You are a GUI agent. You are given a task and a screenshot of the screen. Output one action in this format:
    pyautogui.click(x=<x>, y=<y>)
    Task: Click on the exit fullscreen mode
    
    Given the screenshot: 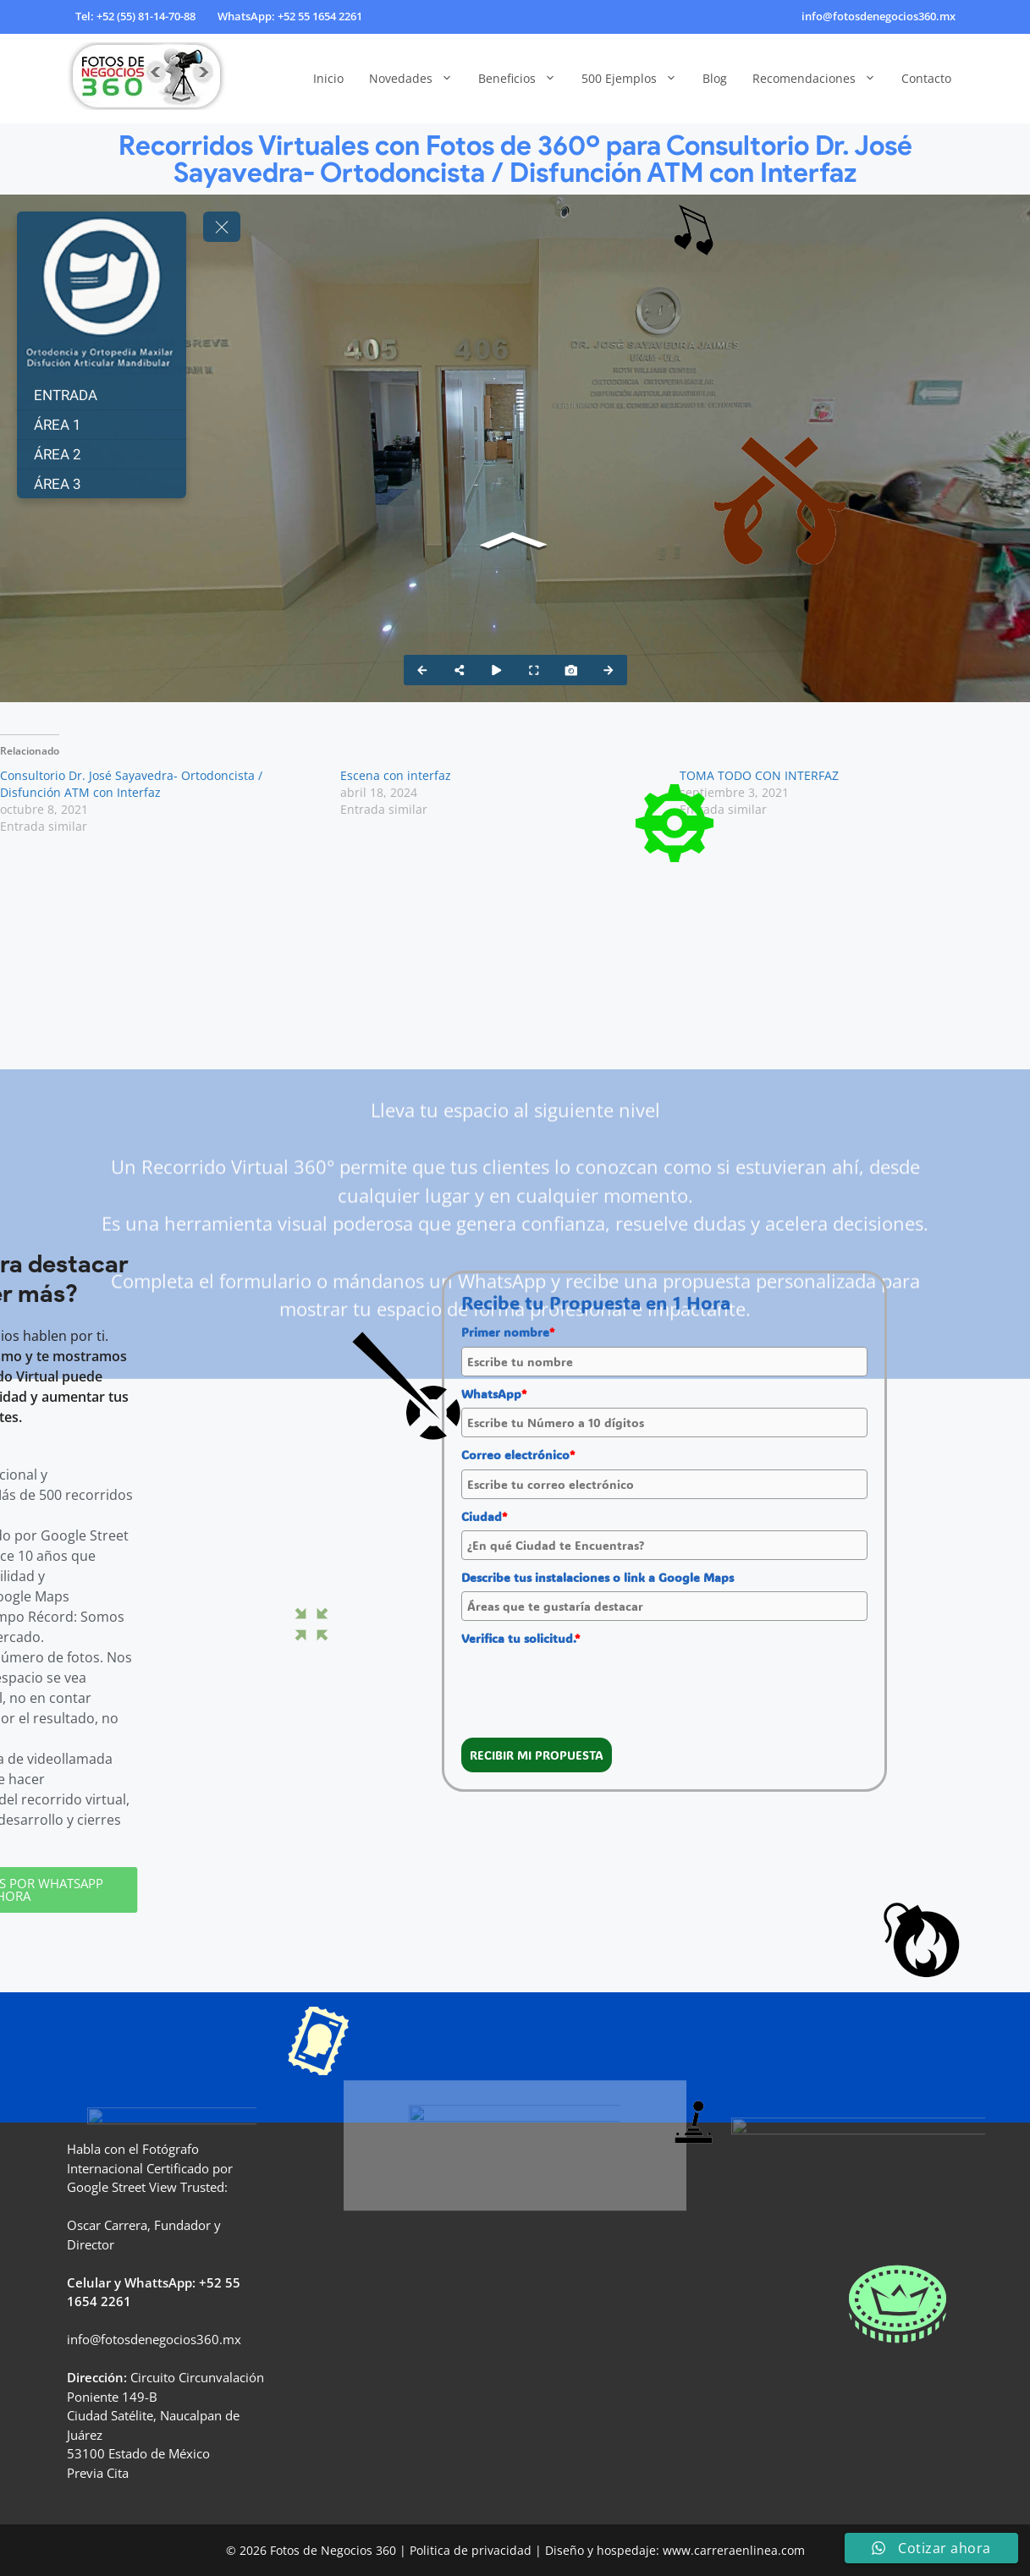 What is the action you would take?
    pyautogui.click(x=311, y=1624)
    